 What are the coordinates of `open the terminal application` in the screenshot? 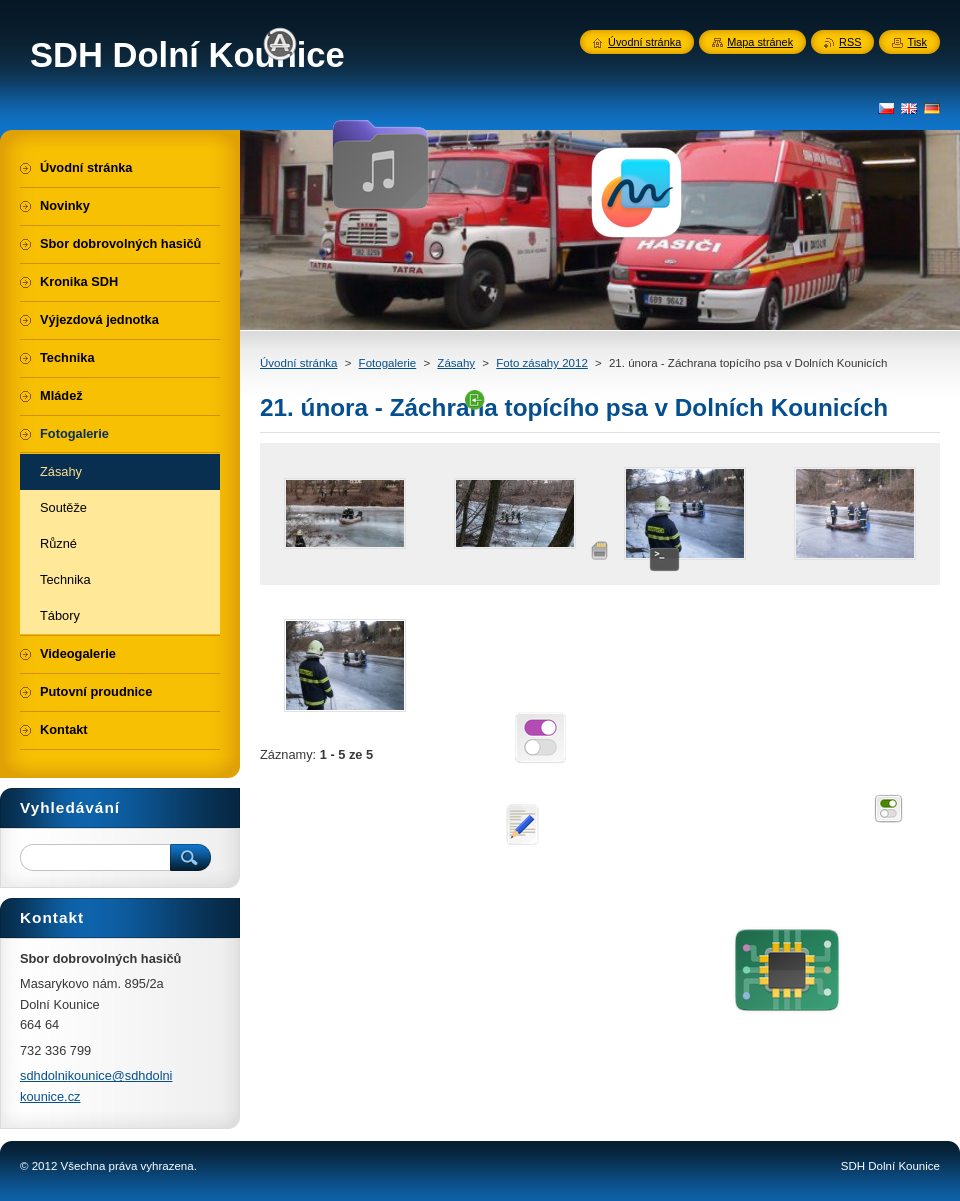 It's located at (664, 559).